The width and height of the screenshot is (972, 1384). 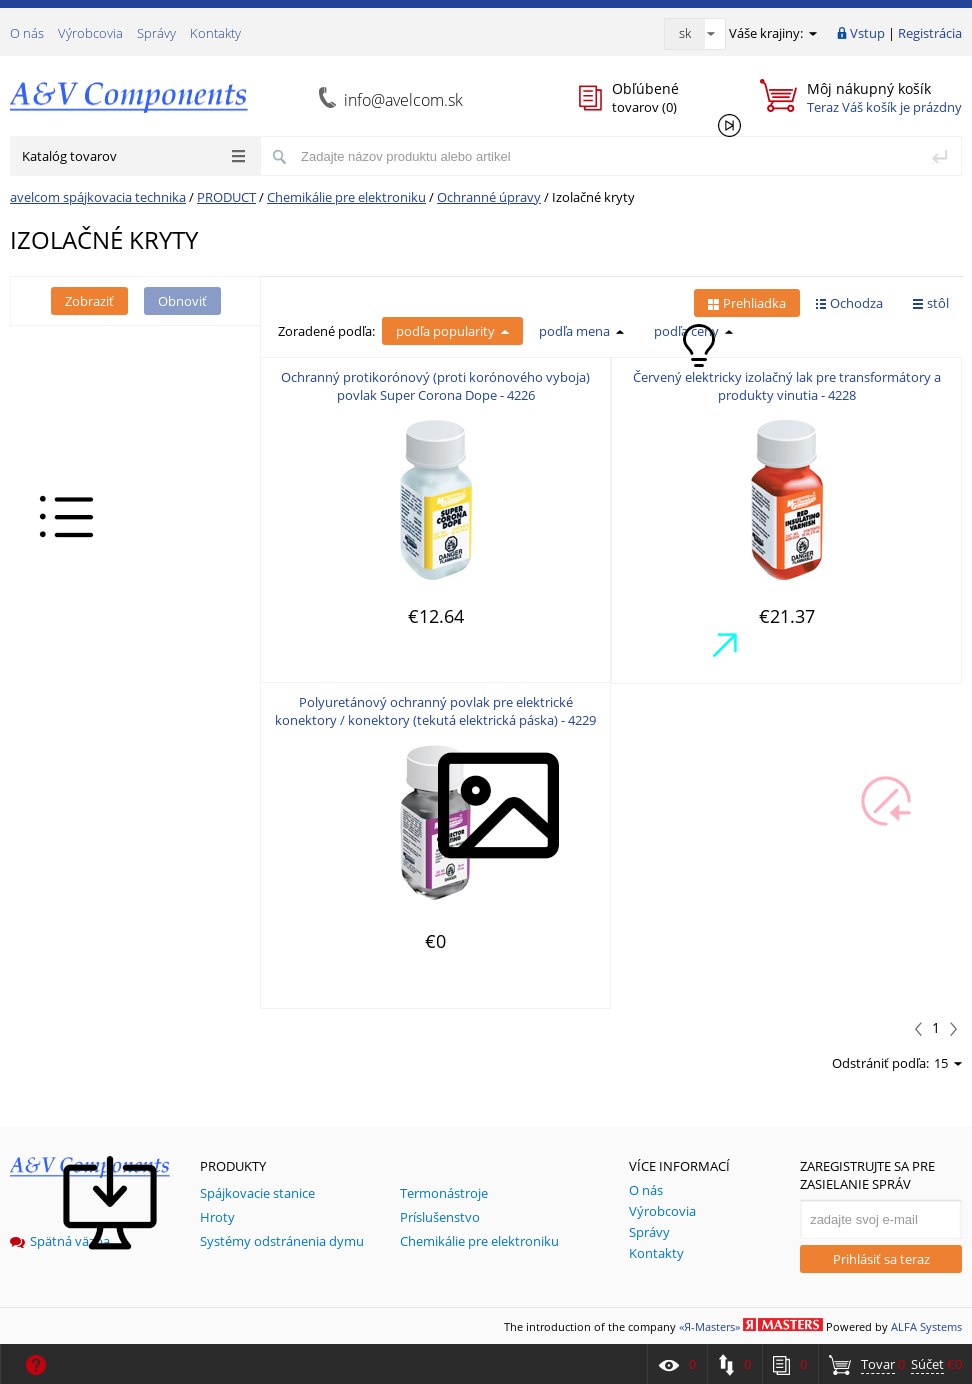 What do you see at coordinates (886, 801) in the screenshot?
I see `indicates a tracked issue was closed as not planned` at bounding box center [886, 801].